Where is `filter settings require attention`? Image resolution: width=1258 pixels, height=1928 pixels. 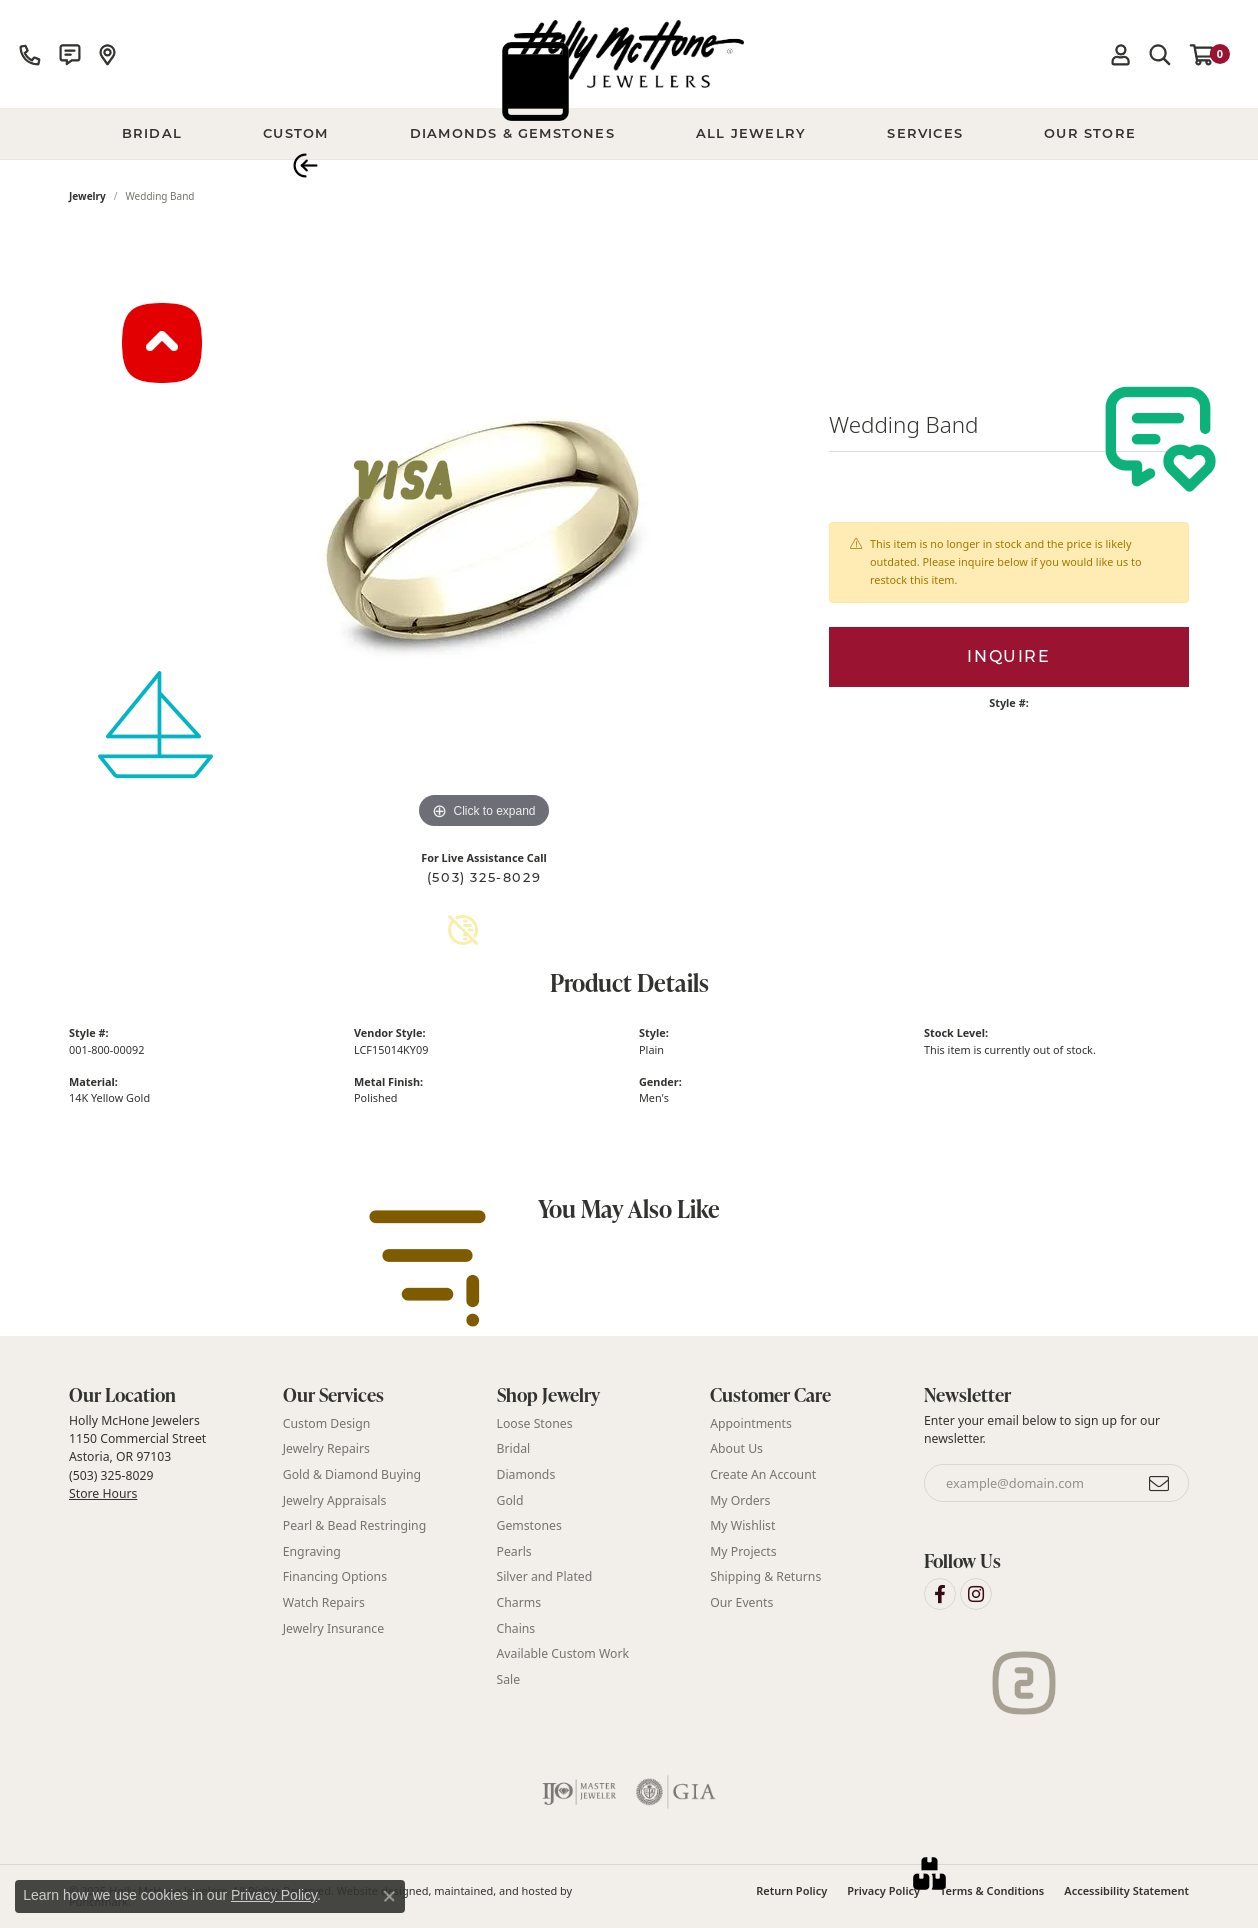 filter settings require attention is located at coordinates (427, 1255).